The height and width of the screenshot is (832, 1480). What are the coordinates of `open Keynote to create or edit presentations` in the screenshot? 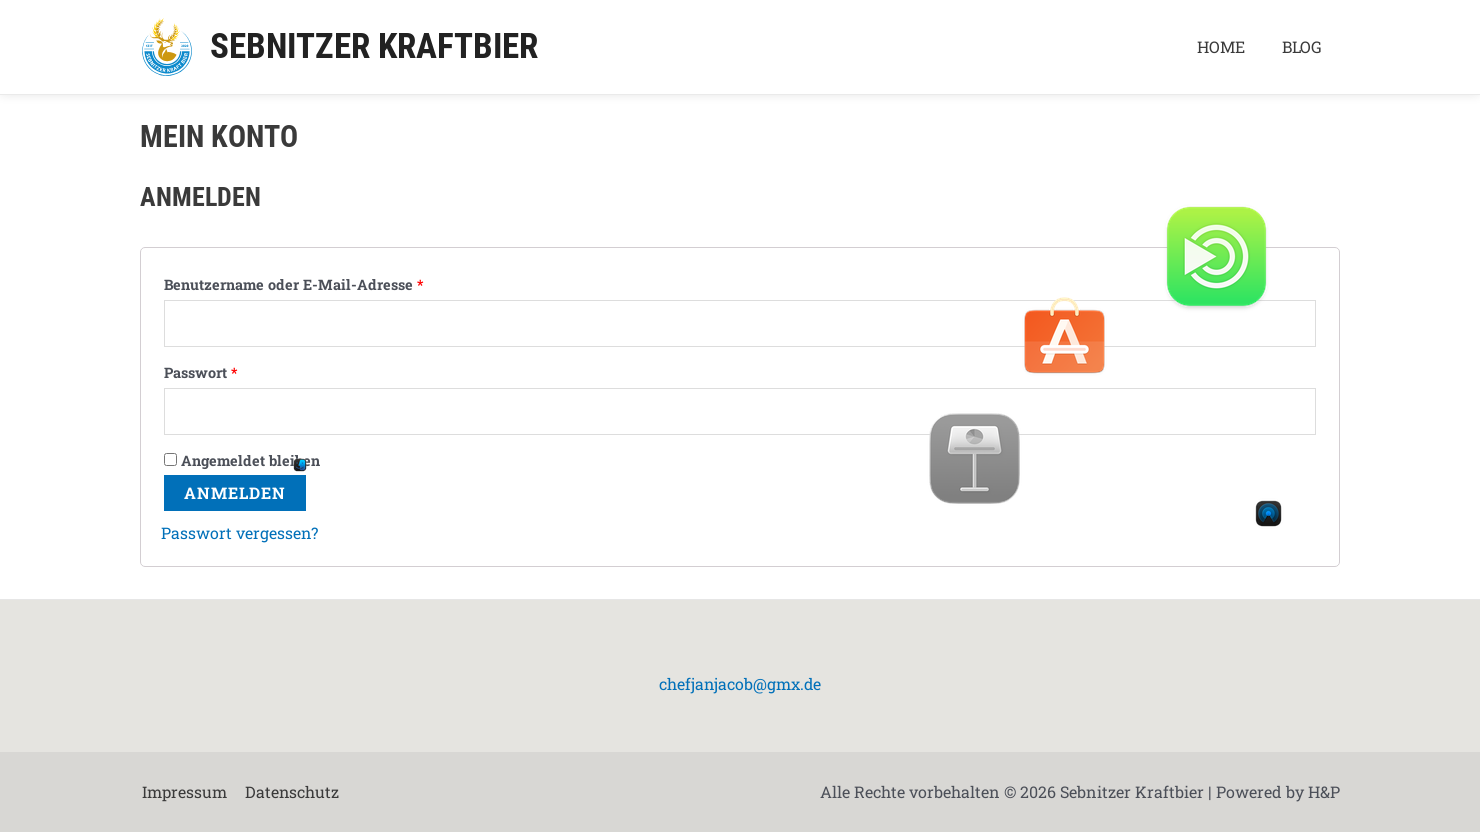 It's located at (974, 458).